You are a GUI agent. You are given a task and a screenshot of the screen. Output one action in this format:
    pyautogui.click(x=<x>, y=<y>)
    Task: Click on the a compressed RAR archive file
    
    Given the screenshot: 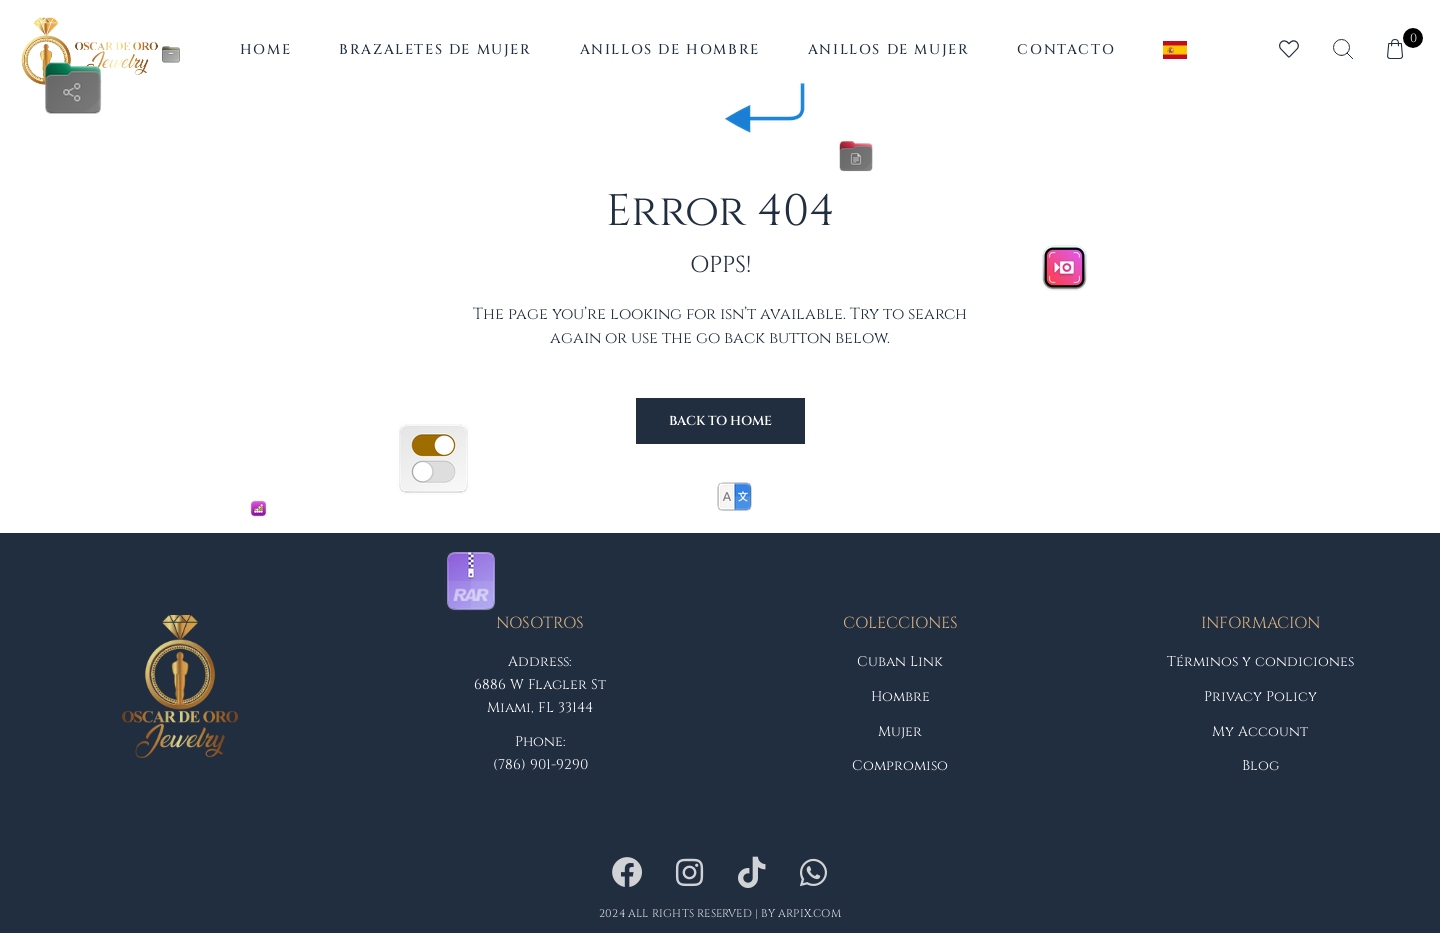 What is the action you would take?
    pyautogui.click(x=471, y=581)
    